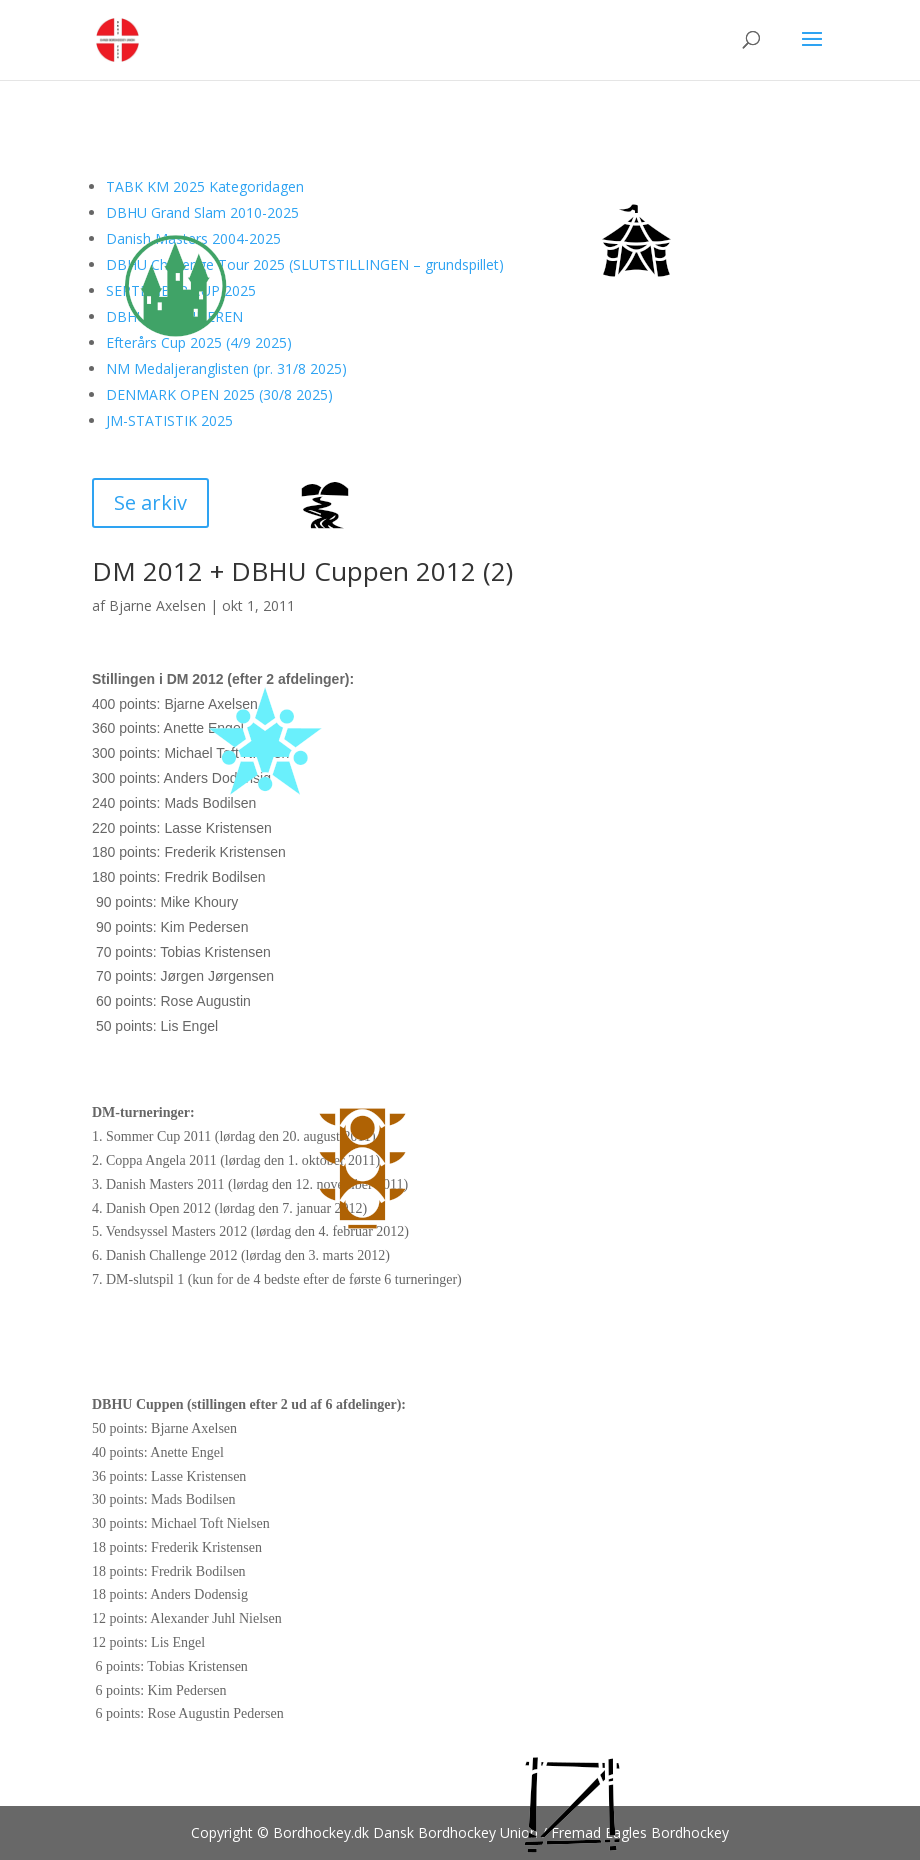  What do you see at coordinates (176, 286) in the screenshot?
I see `access castle or fortress location in game` at bounding box center [176, 286].